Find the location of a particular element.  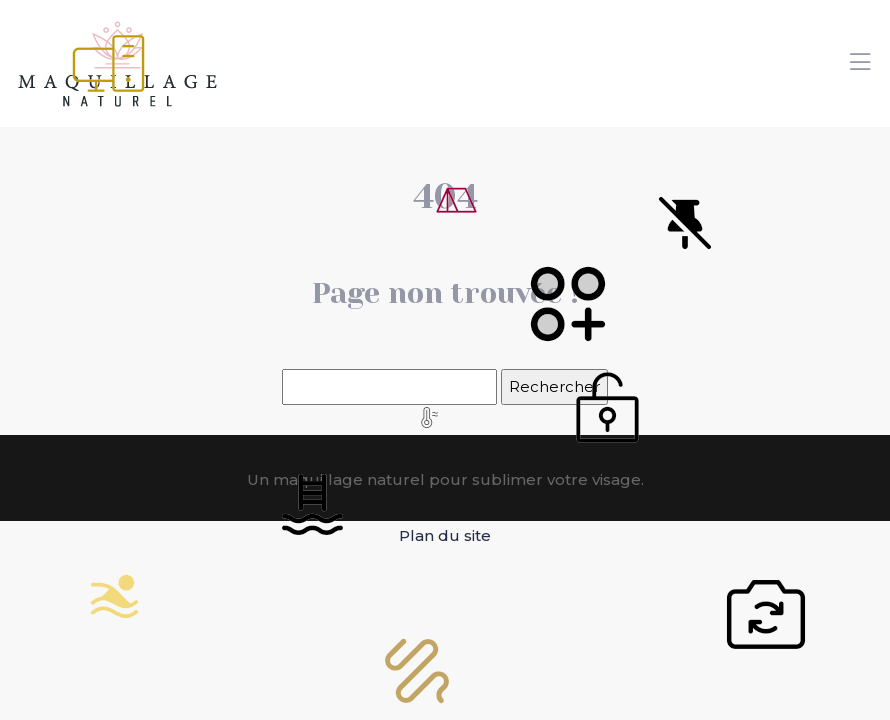

add a new item to a collection is located at coordinates (568, 304).